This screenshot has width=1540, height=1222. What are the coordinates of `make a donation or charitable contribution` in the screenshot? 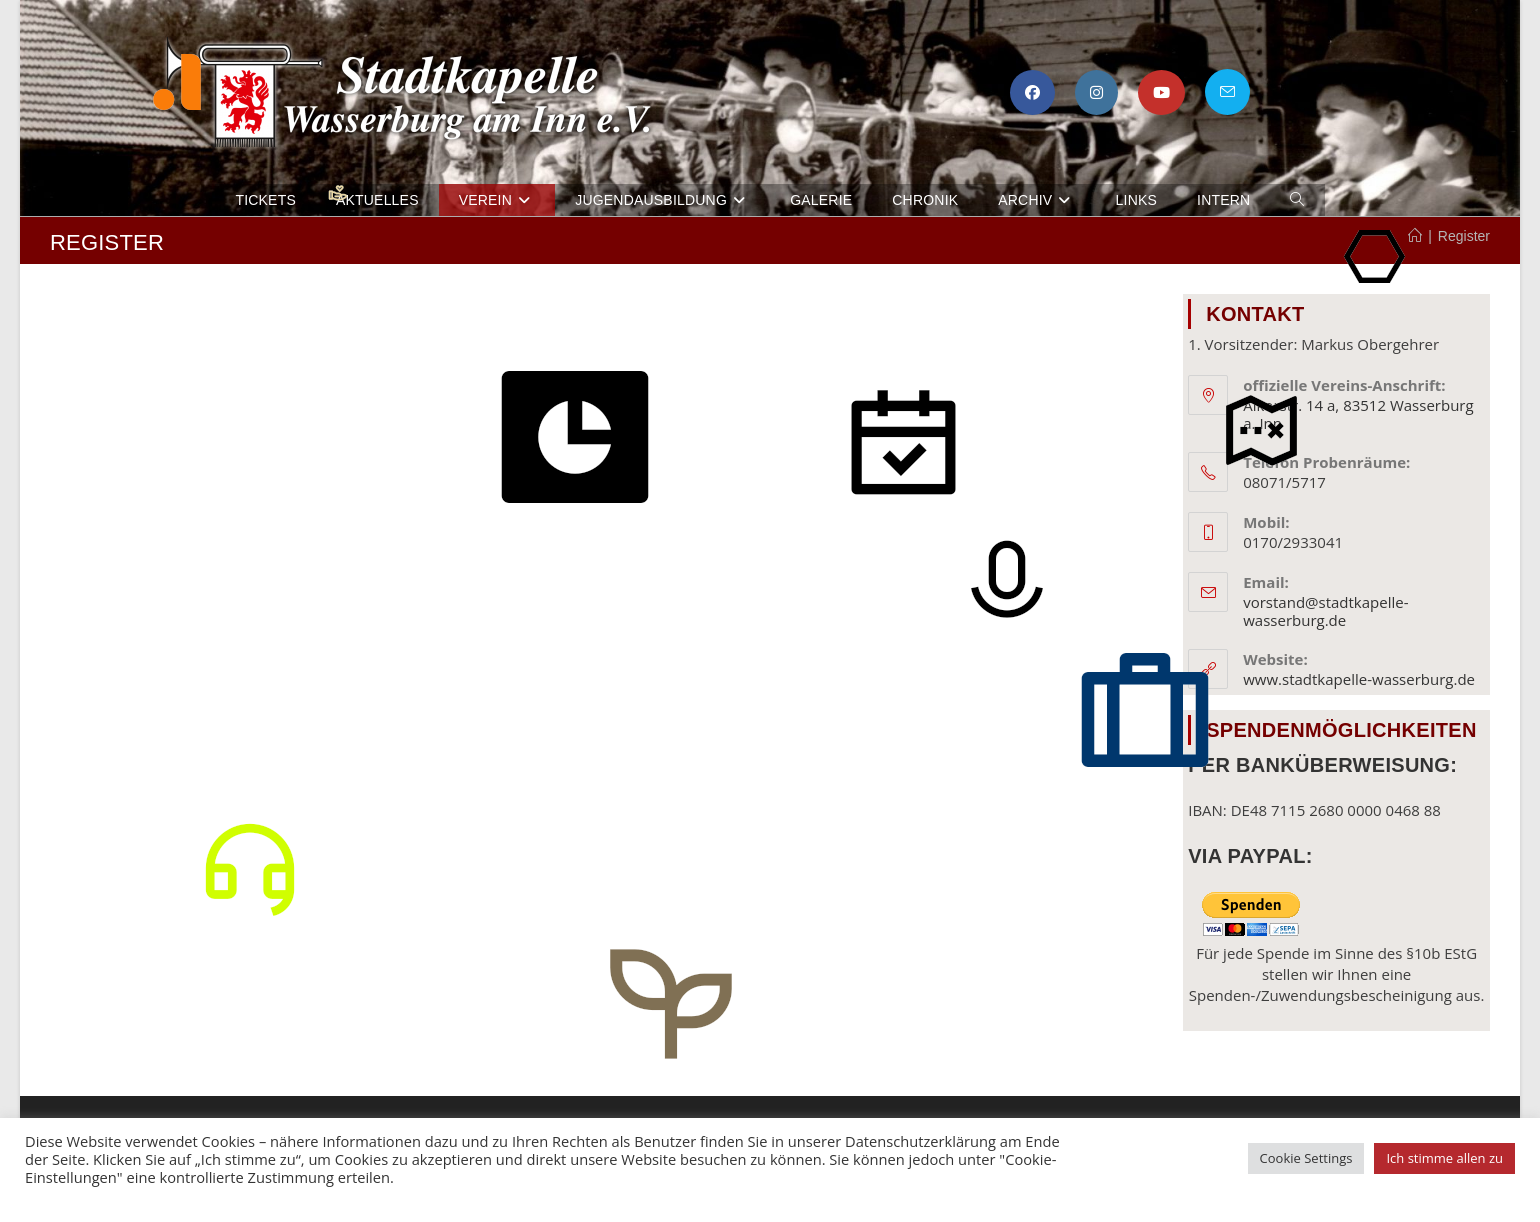 It's located at (338, 193).